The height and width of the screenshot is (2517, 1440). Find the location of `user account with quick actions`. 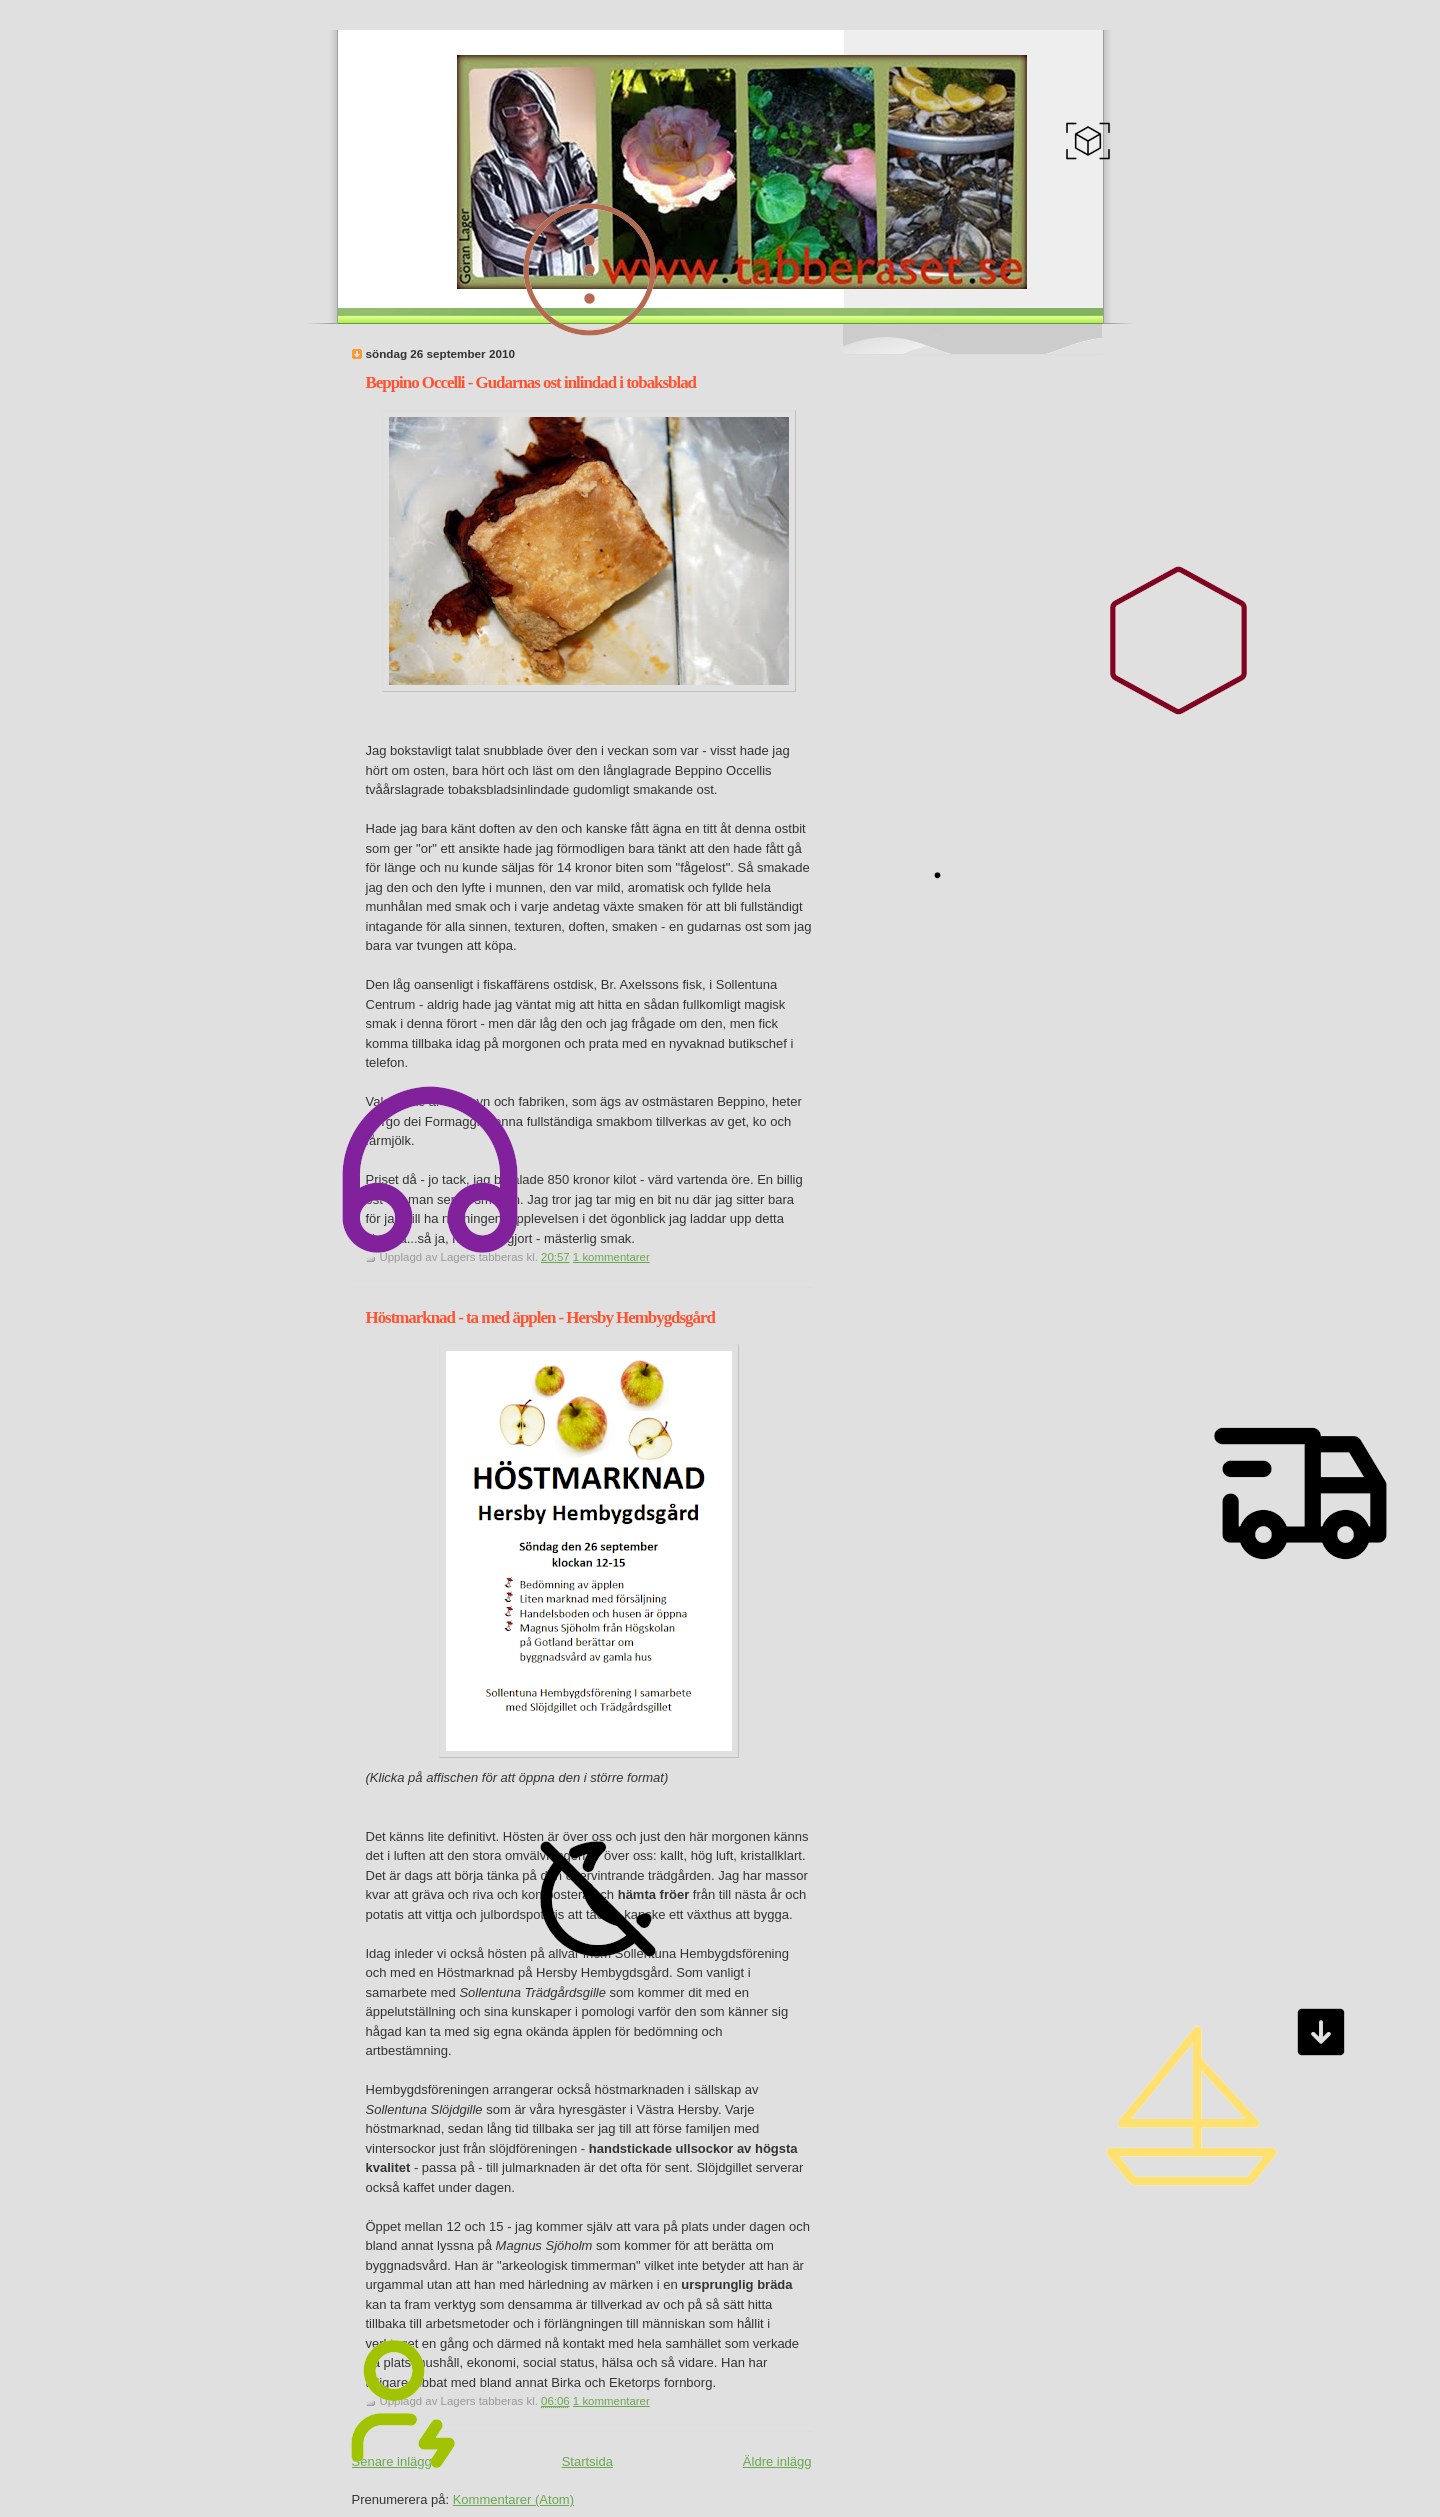

user account with quick actions is located at coordinates (394, 2401).